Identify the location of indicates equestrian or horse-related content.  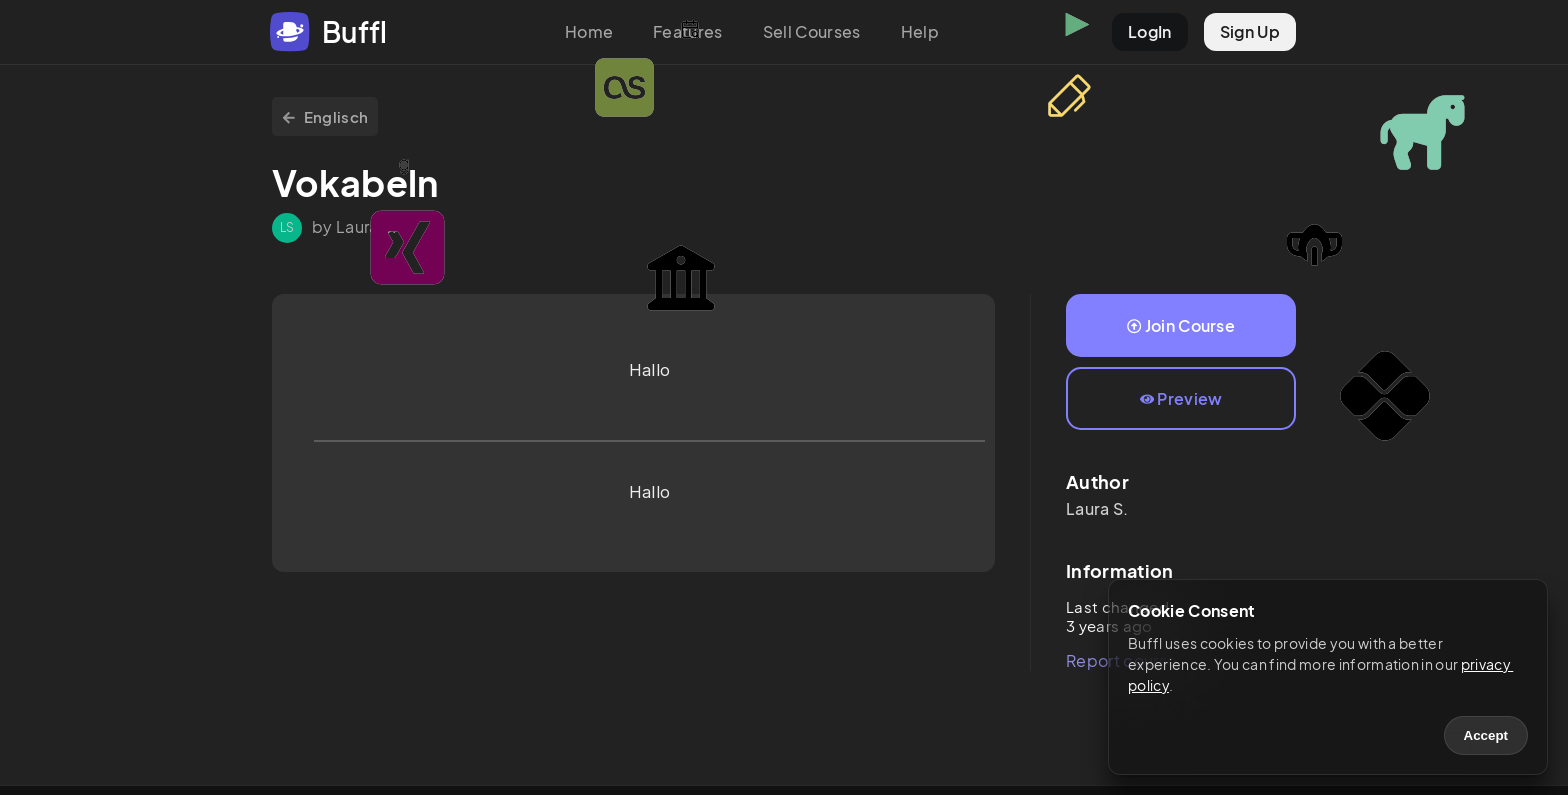
(1422, 132).